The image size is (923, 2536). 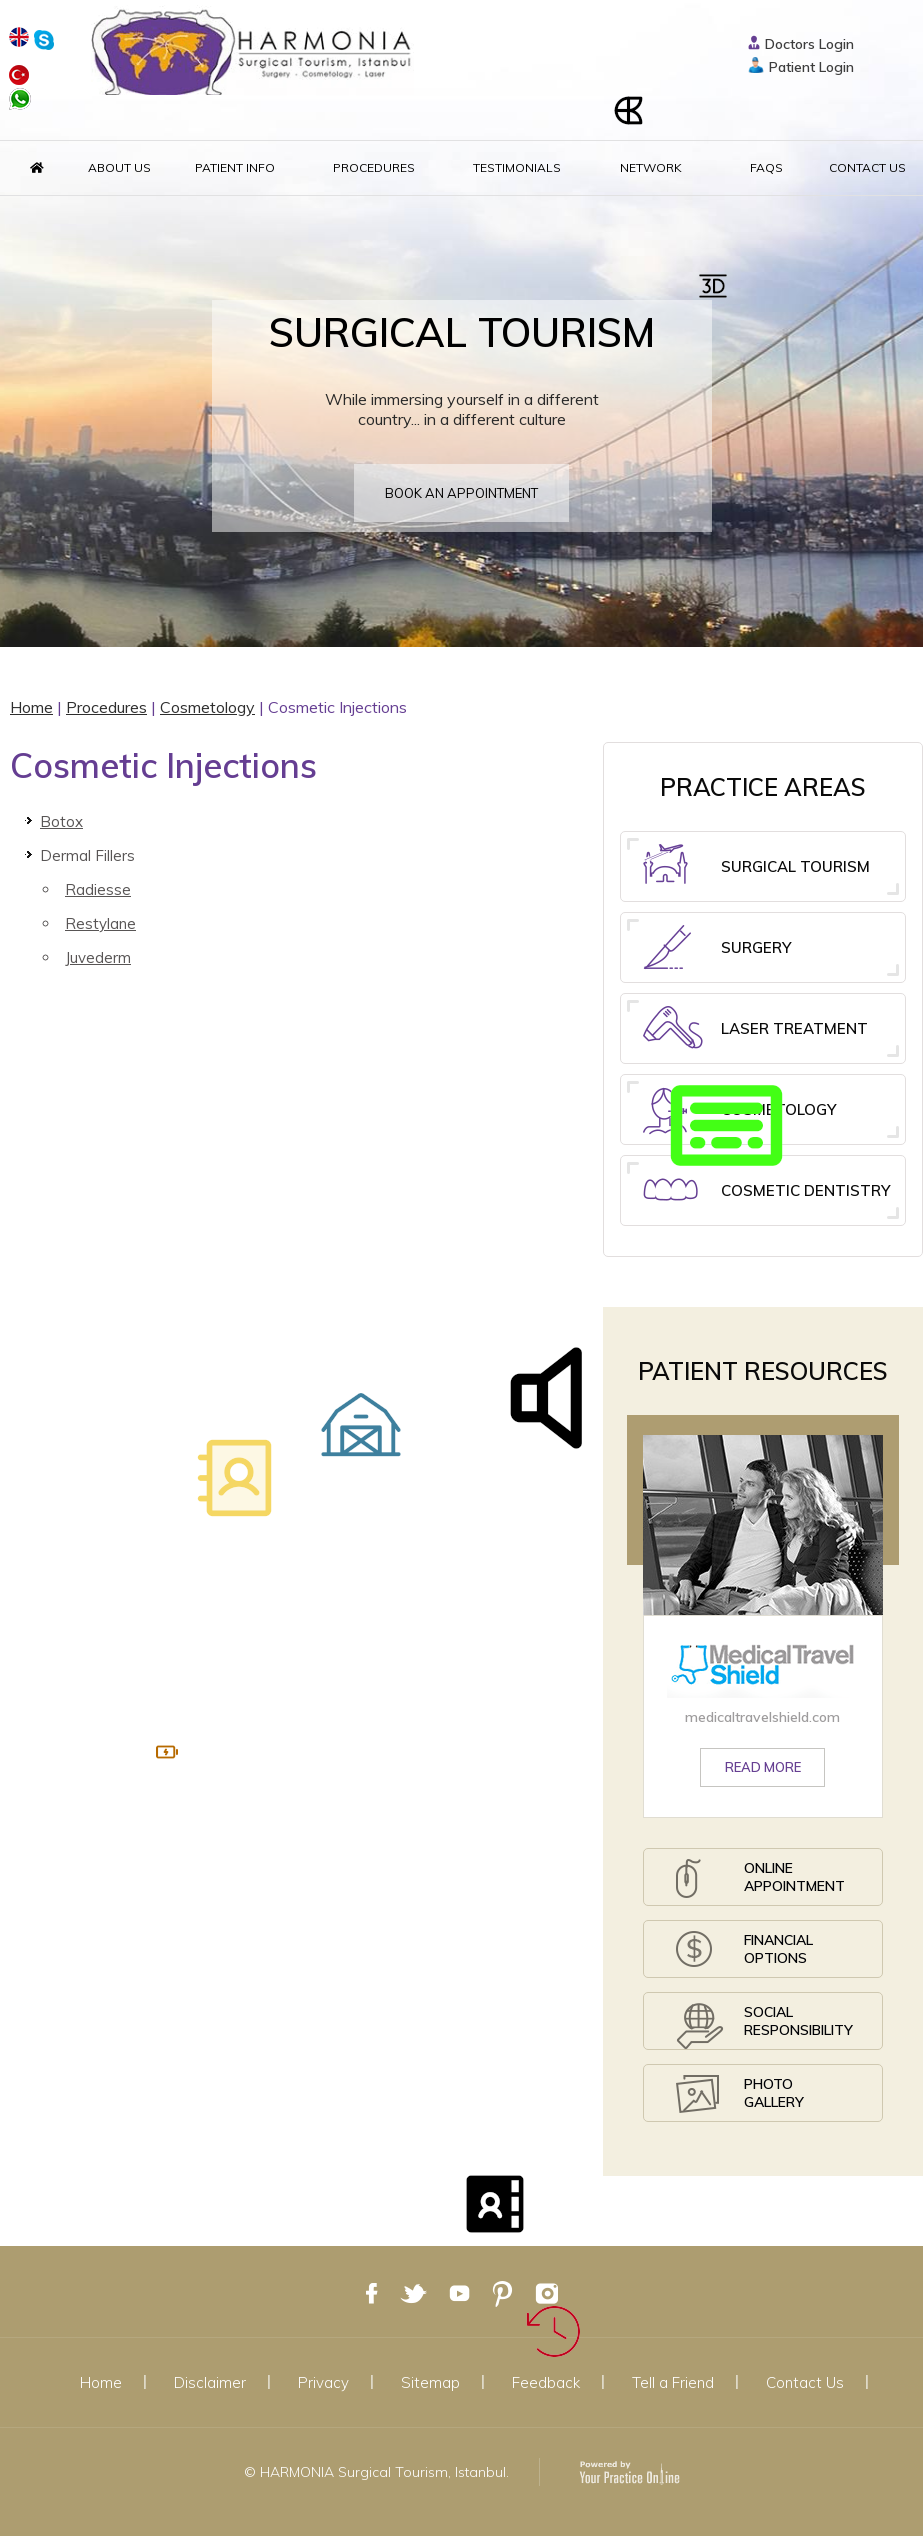 What do you see at coordinates (495, 2204) in the screenshot?
I see `open contacts or address book` at bounding box center [495, 2204].